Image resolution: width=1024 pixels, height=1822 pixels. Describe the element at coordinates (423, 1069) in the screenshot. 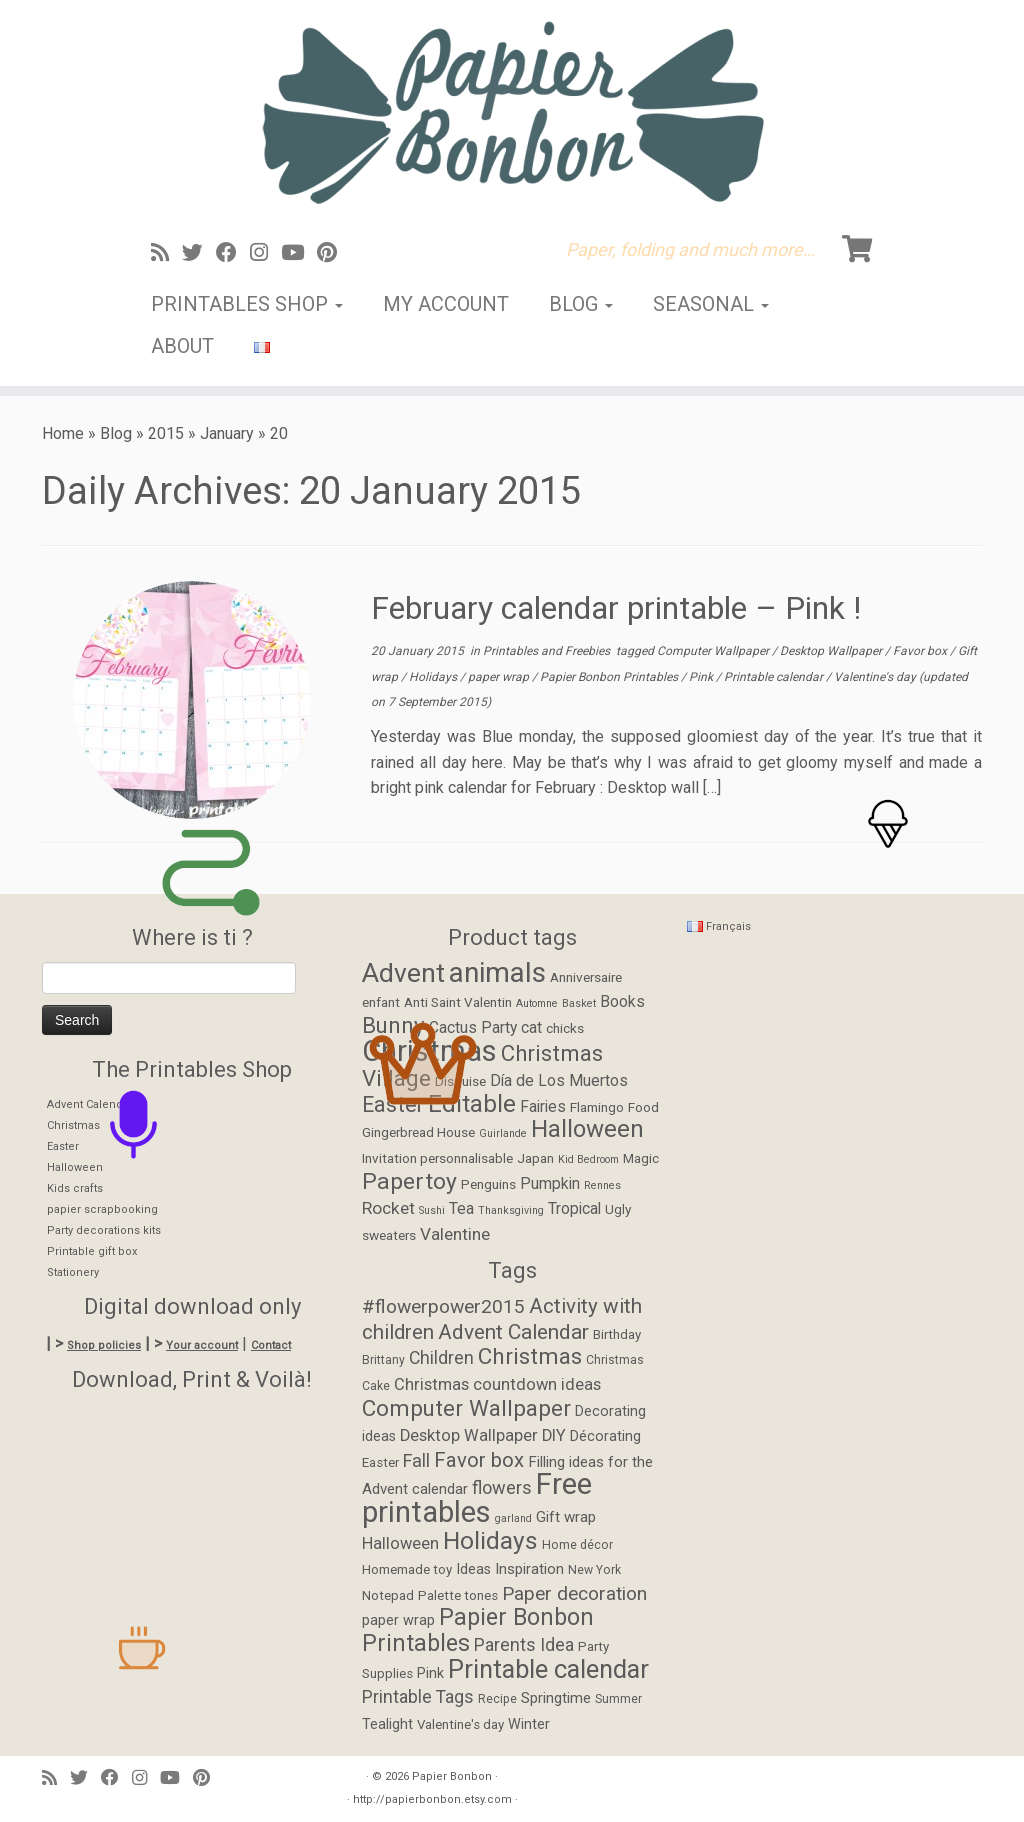

I see `indicates premium or VIP membership status` at that location.